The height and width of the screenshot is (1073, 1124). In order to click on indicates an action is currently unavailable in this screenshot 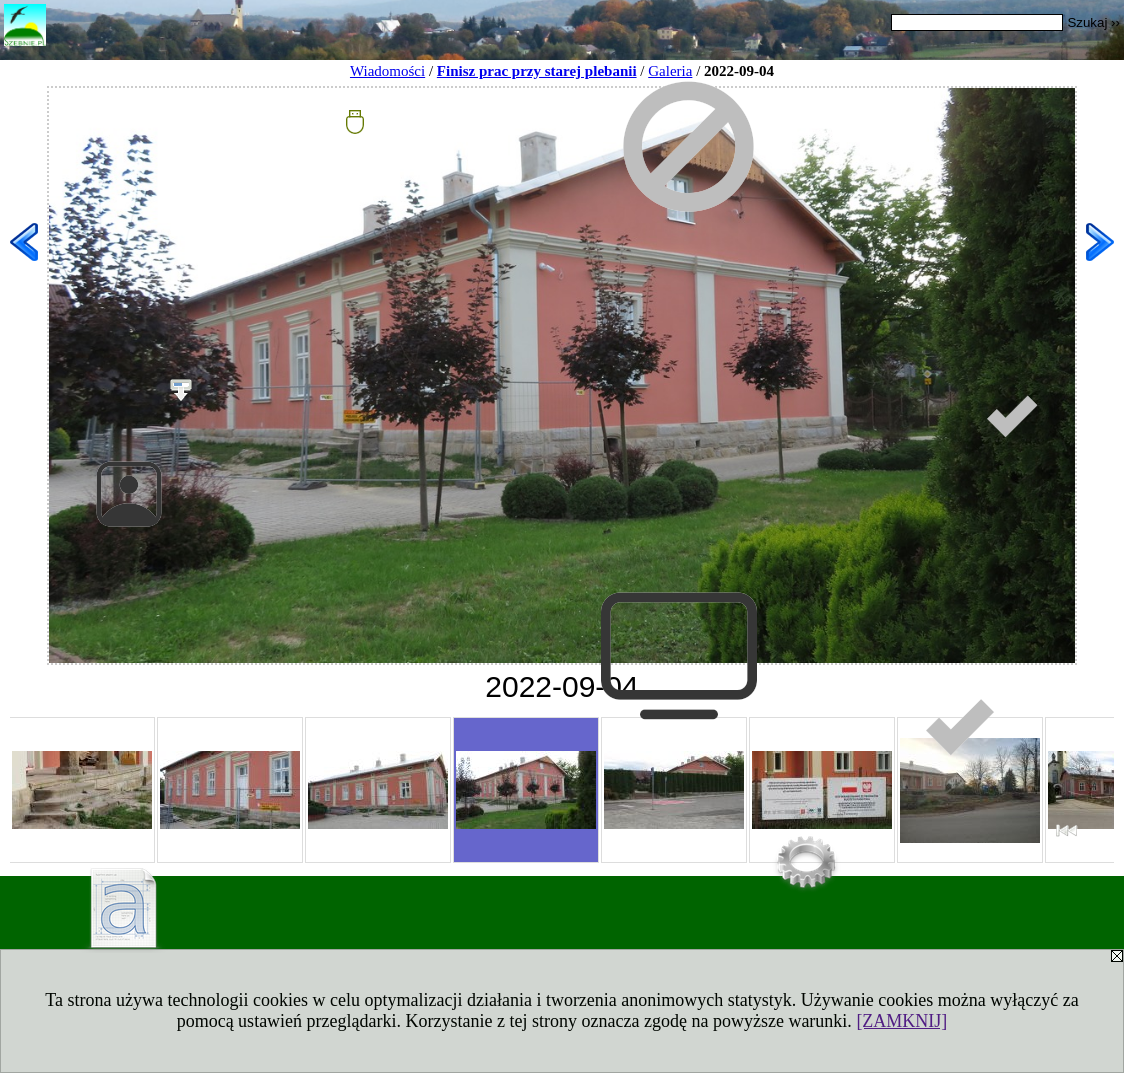, I will do `click(688, 146)`.